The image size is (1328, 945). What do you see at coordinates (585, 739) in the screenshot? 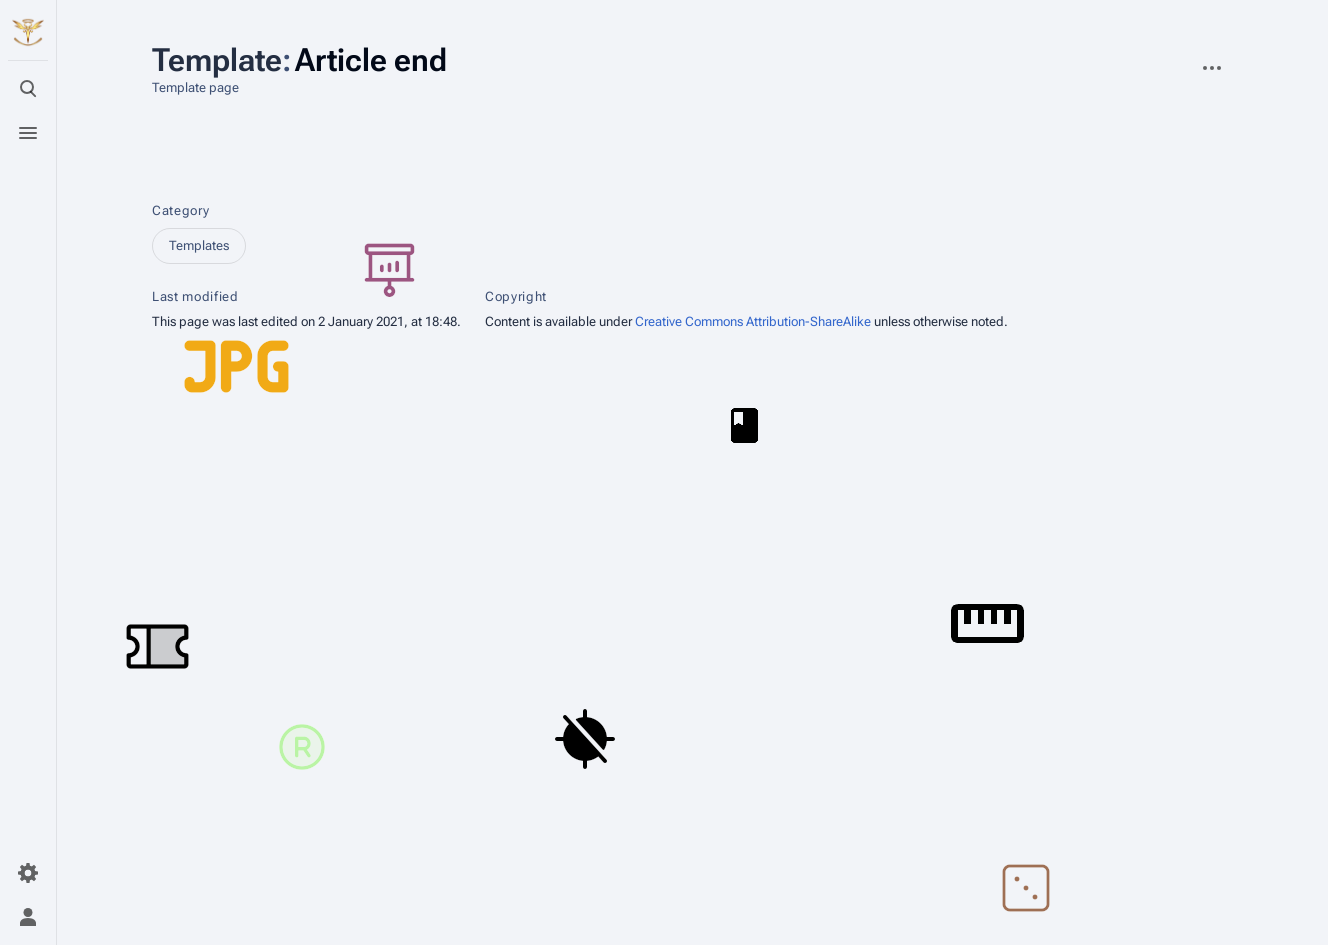
I see `location services disabled` at bounding box center [585, 739].